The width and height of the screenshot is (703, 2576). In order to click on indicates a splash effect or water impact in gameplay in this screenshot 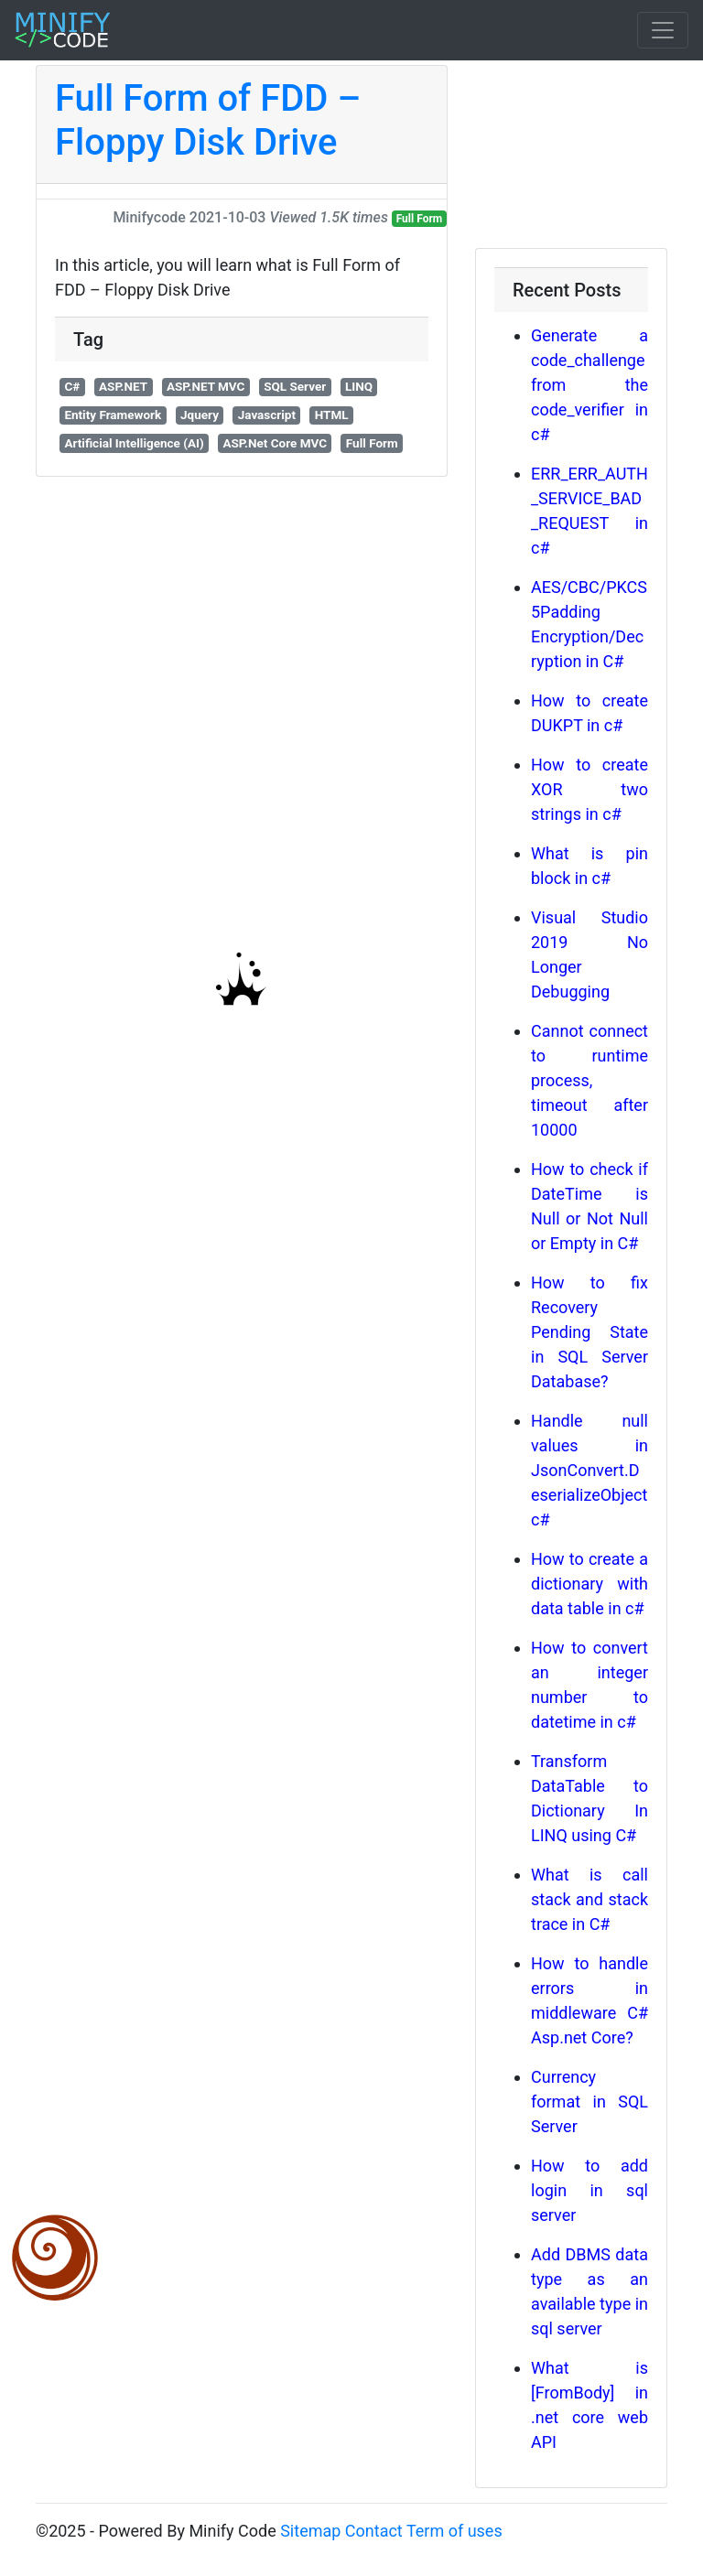, I will do `click(242, 979)`.